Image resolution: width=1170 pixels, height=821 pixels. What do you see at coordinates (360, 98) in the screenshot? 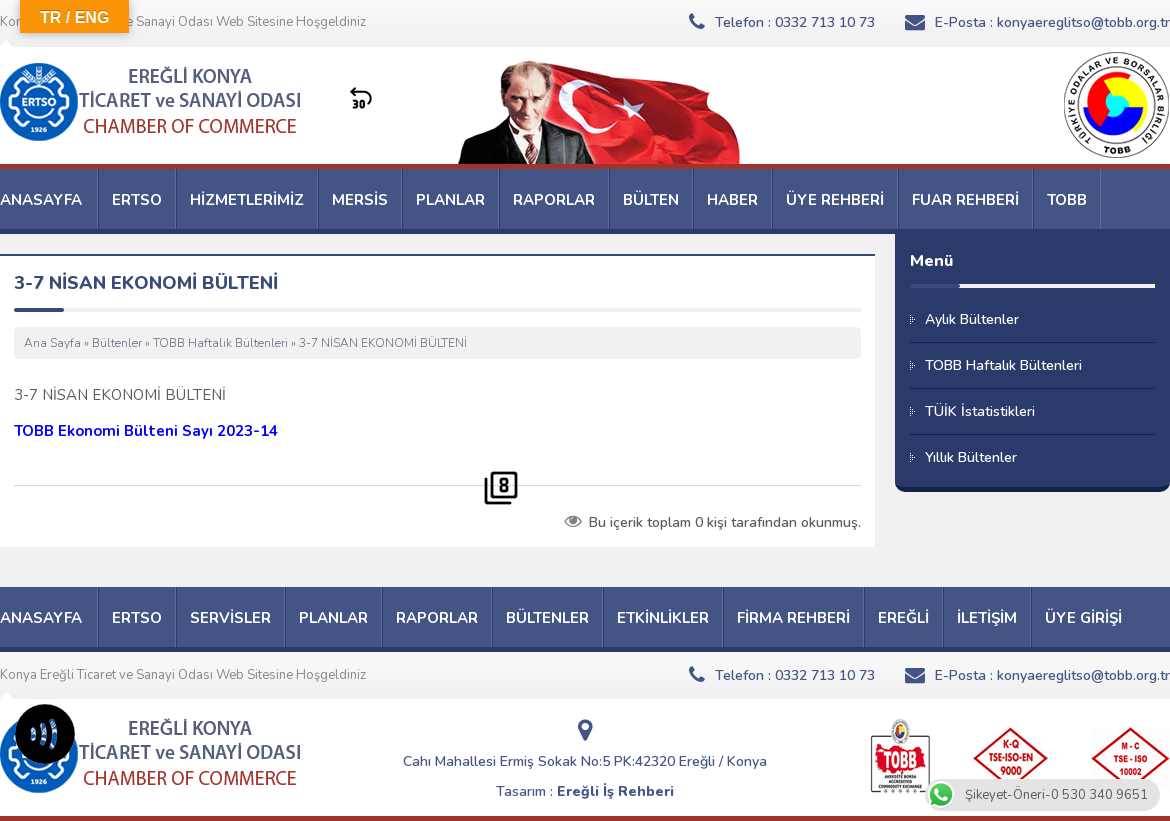
I see `skip back 30 seconds` at bounding box center [360, 98].